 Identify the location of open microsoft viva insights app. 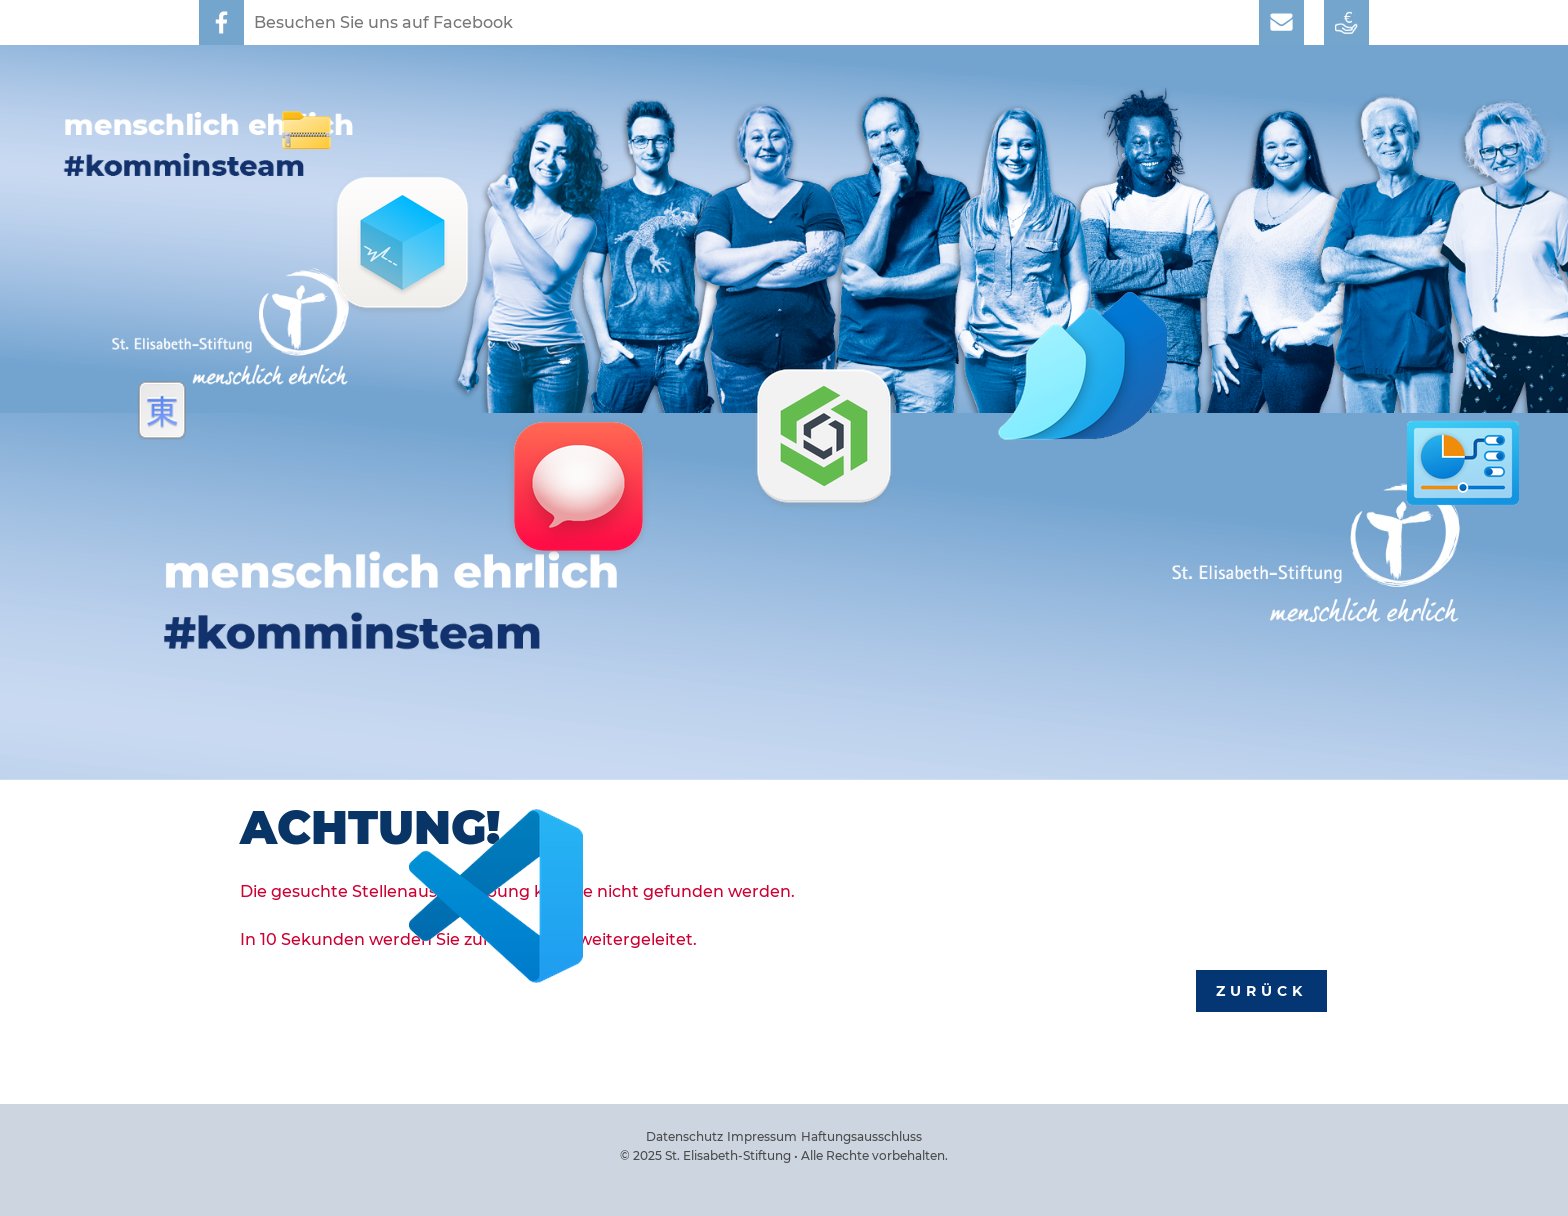
(1082, 365).